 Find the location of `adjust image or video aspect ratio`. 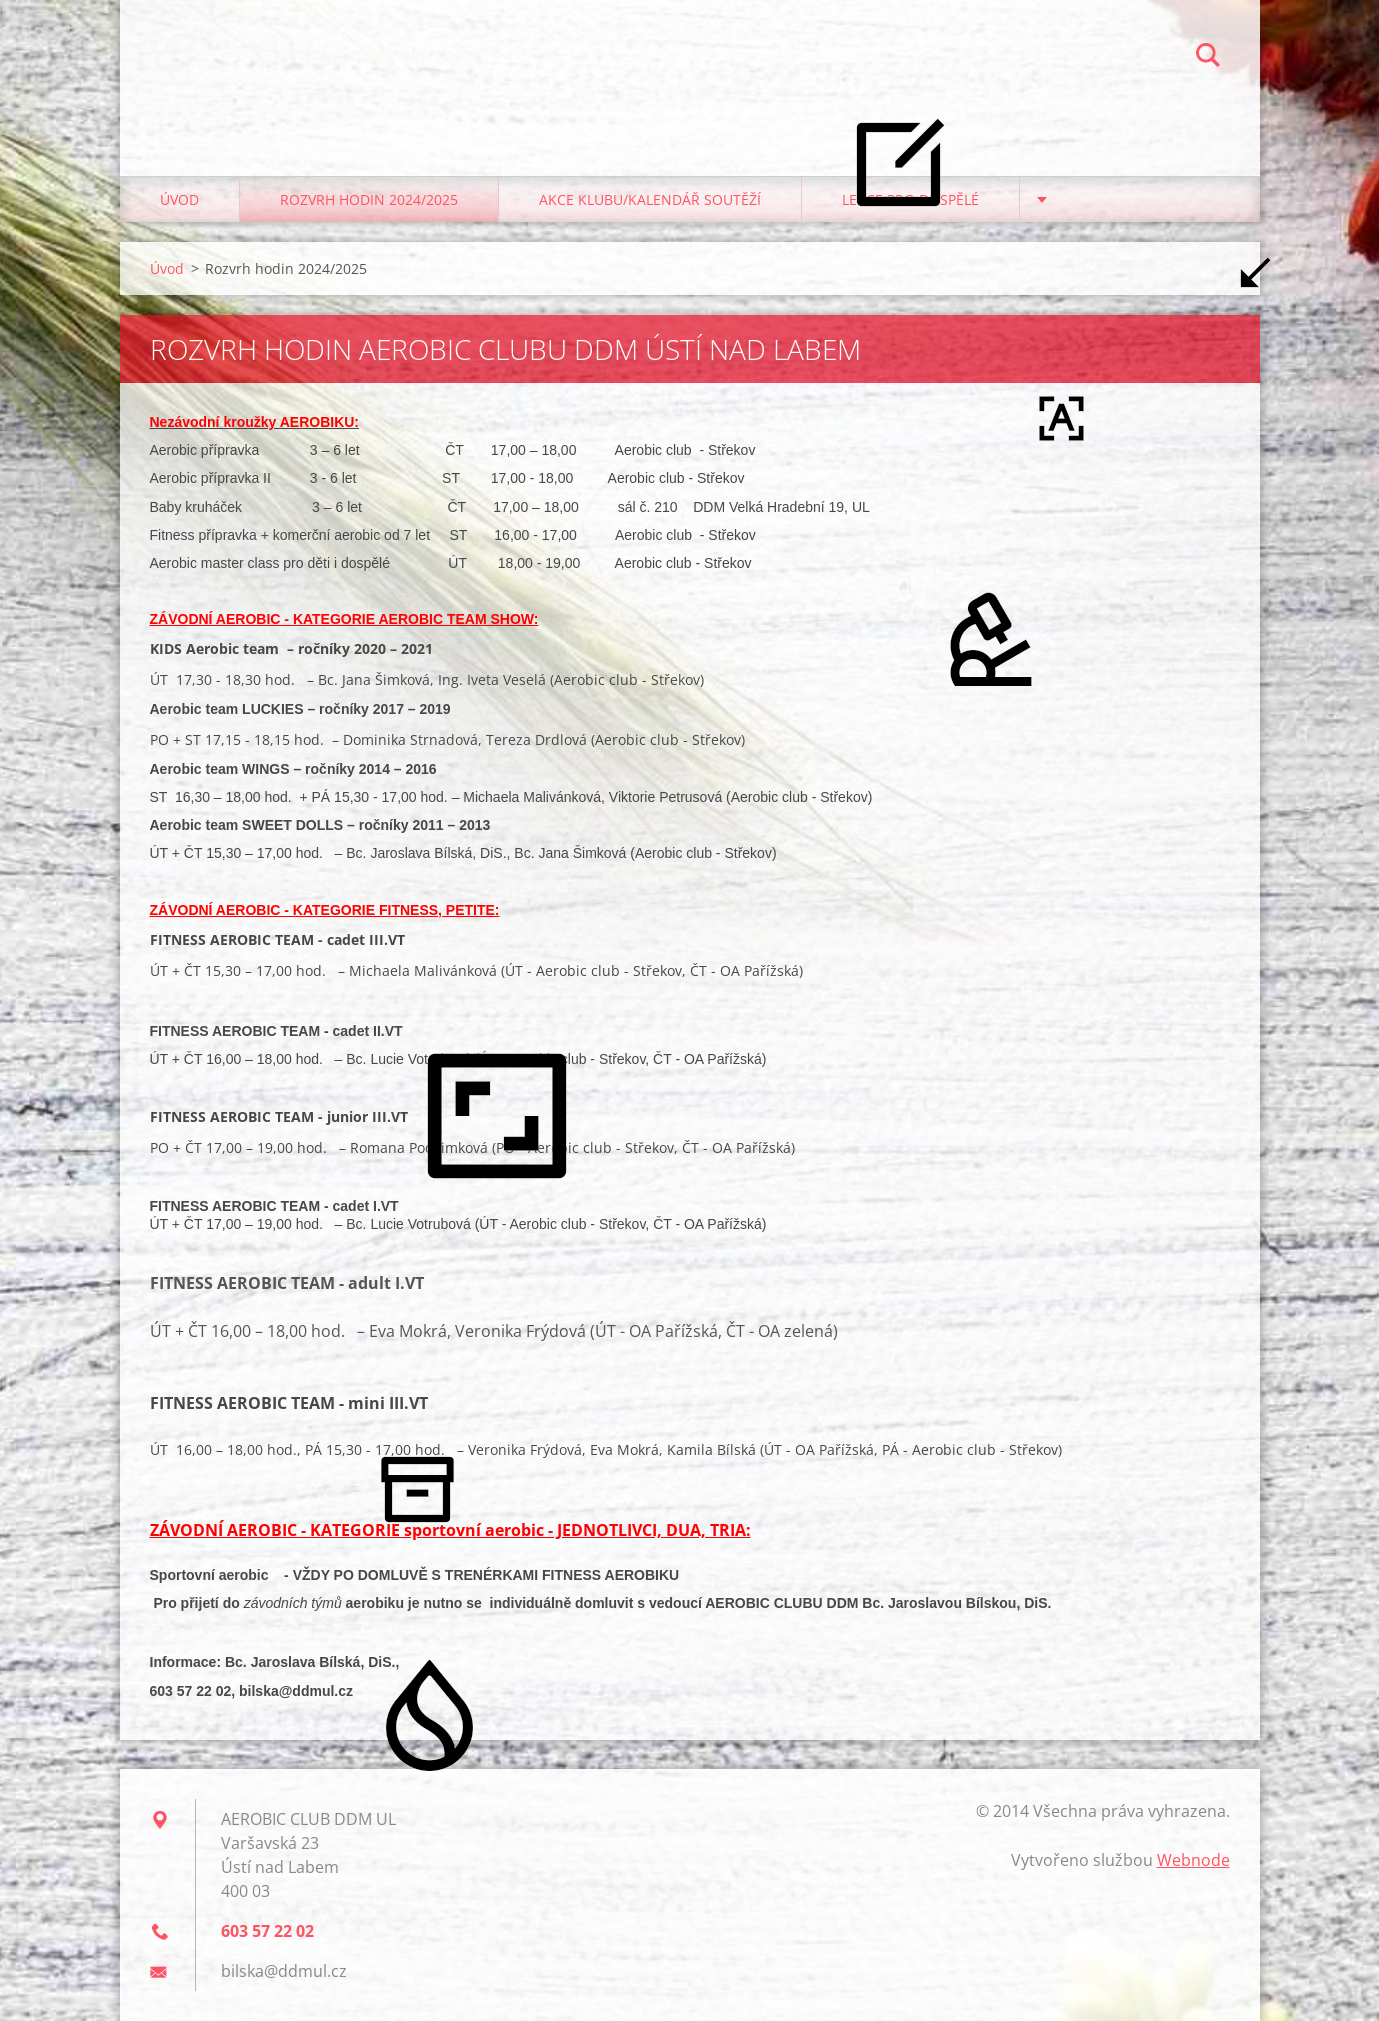

adjust image or video aspect ratio is located at coordinates (497, 1116).